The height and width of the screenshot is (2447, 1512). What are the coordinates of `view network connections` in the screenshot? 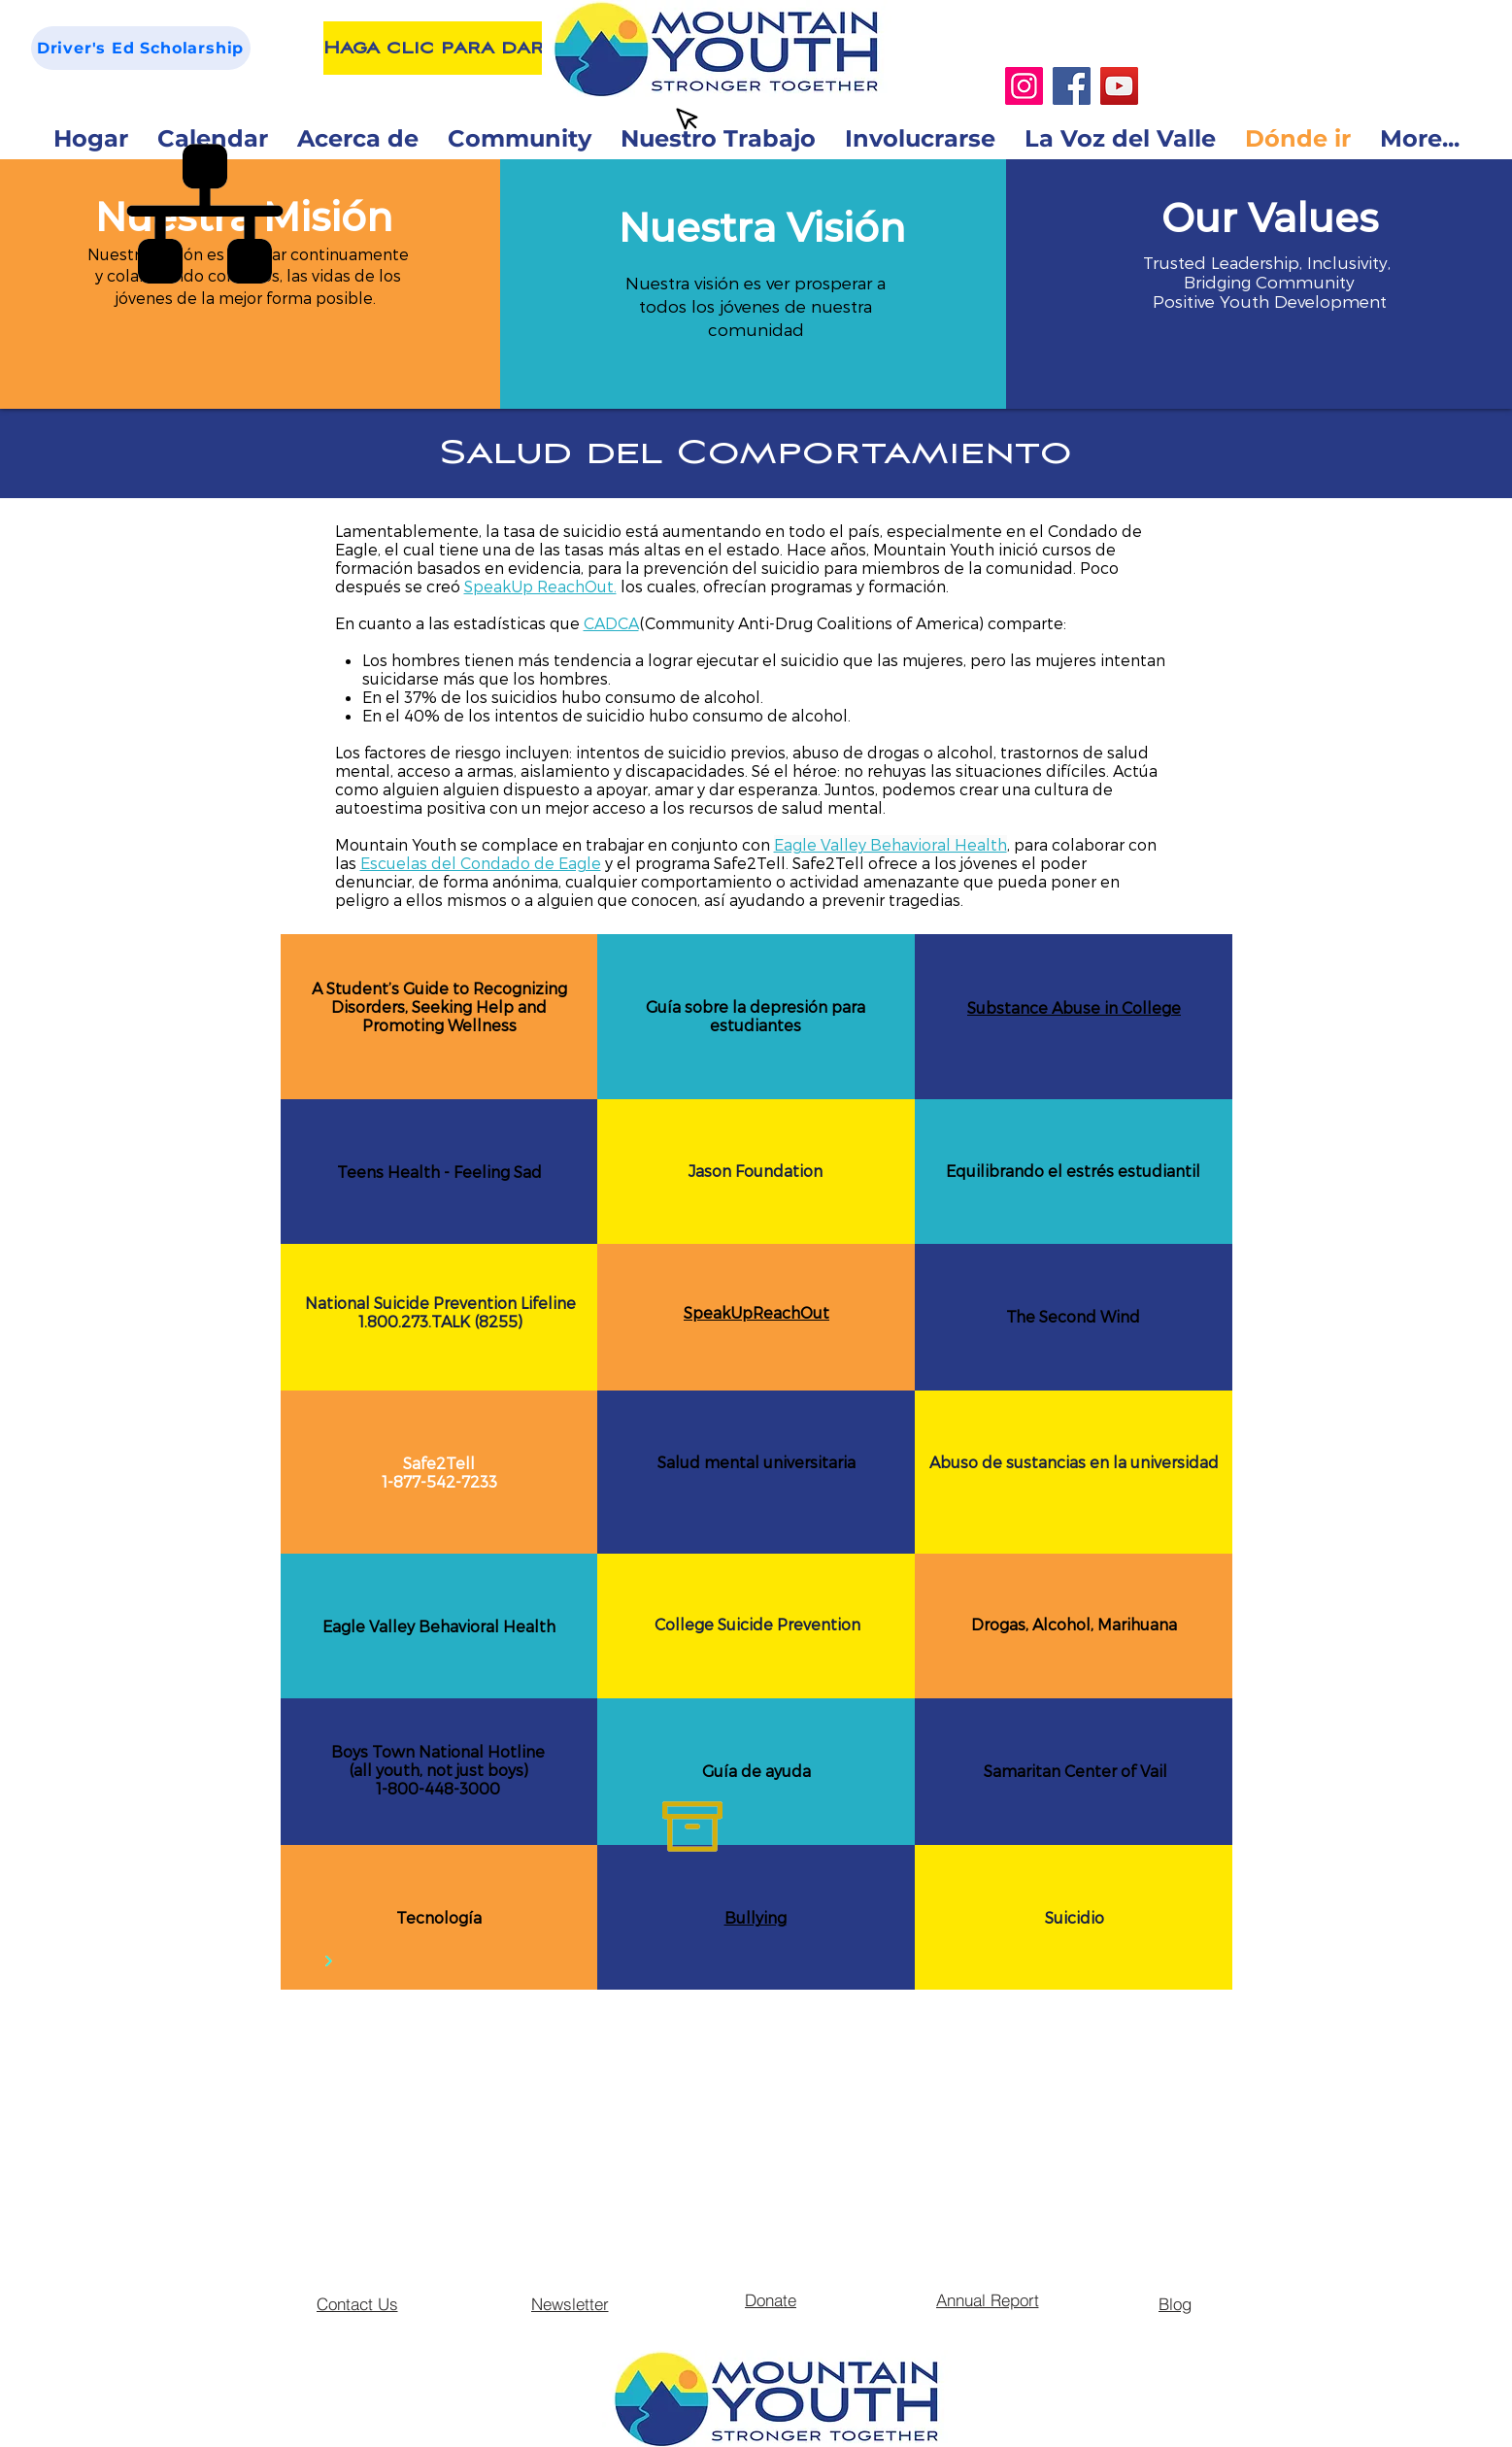 It's located at (205, 217).